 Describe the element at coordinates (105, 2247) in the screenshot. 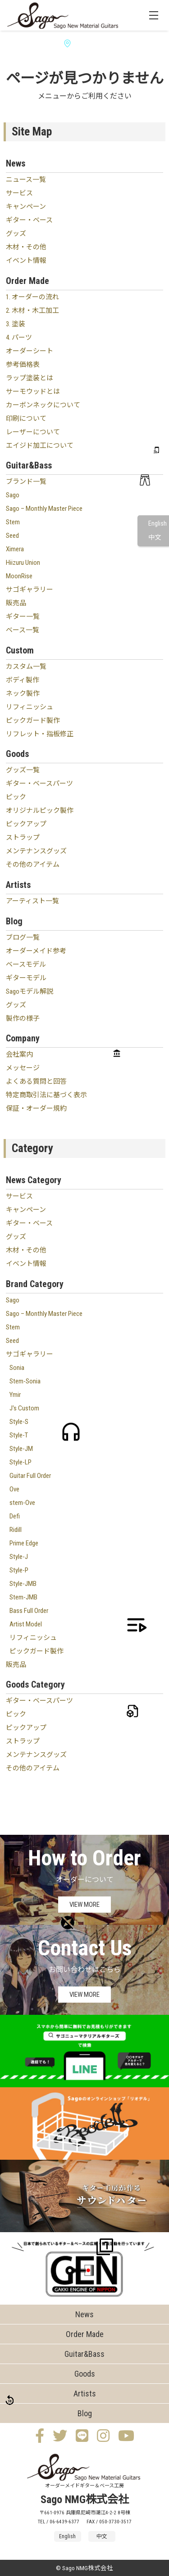

I see `indicates the first item in a numbered sequence` at that location.